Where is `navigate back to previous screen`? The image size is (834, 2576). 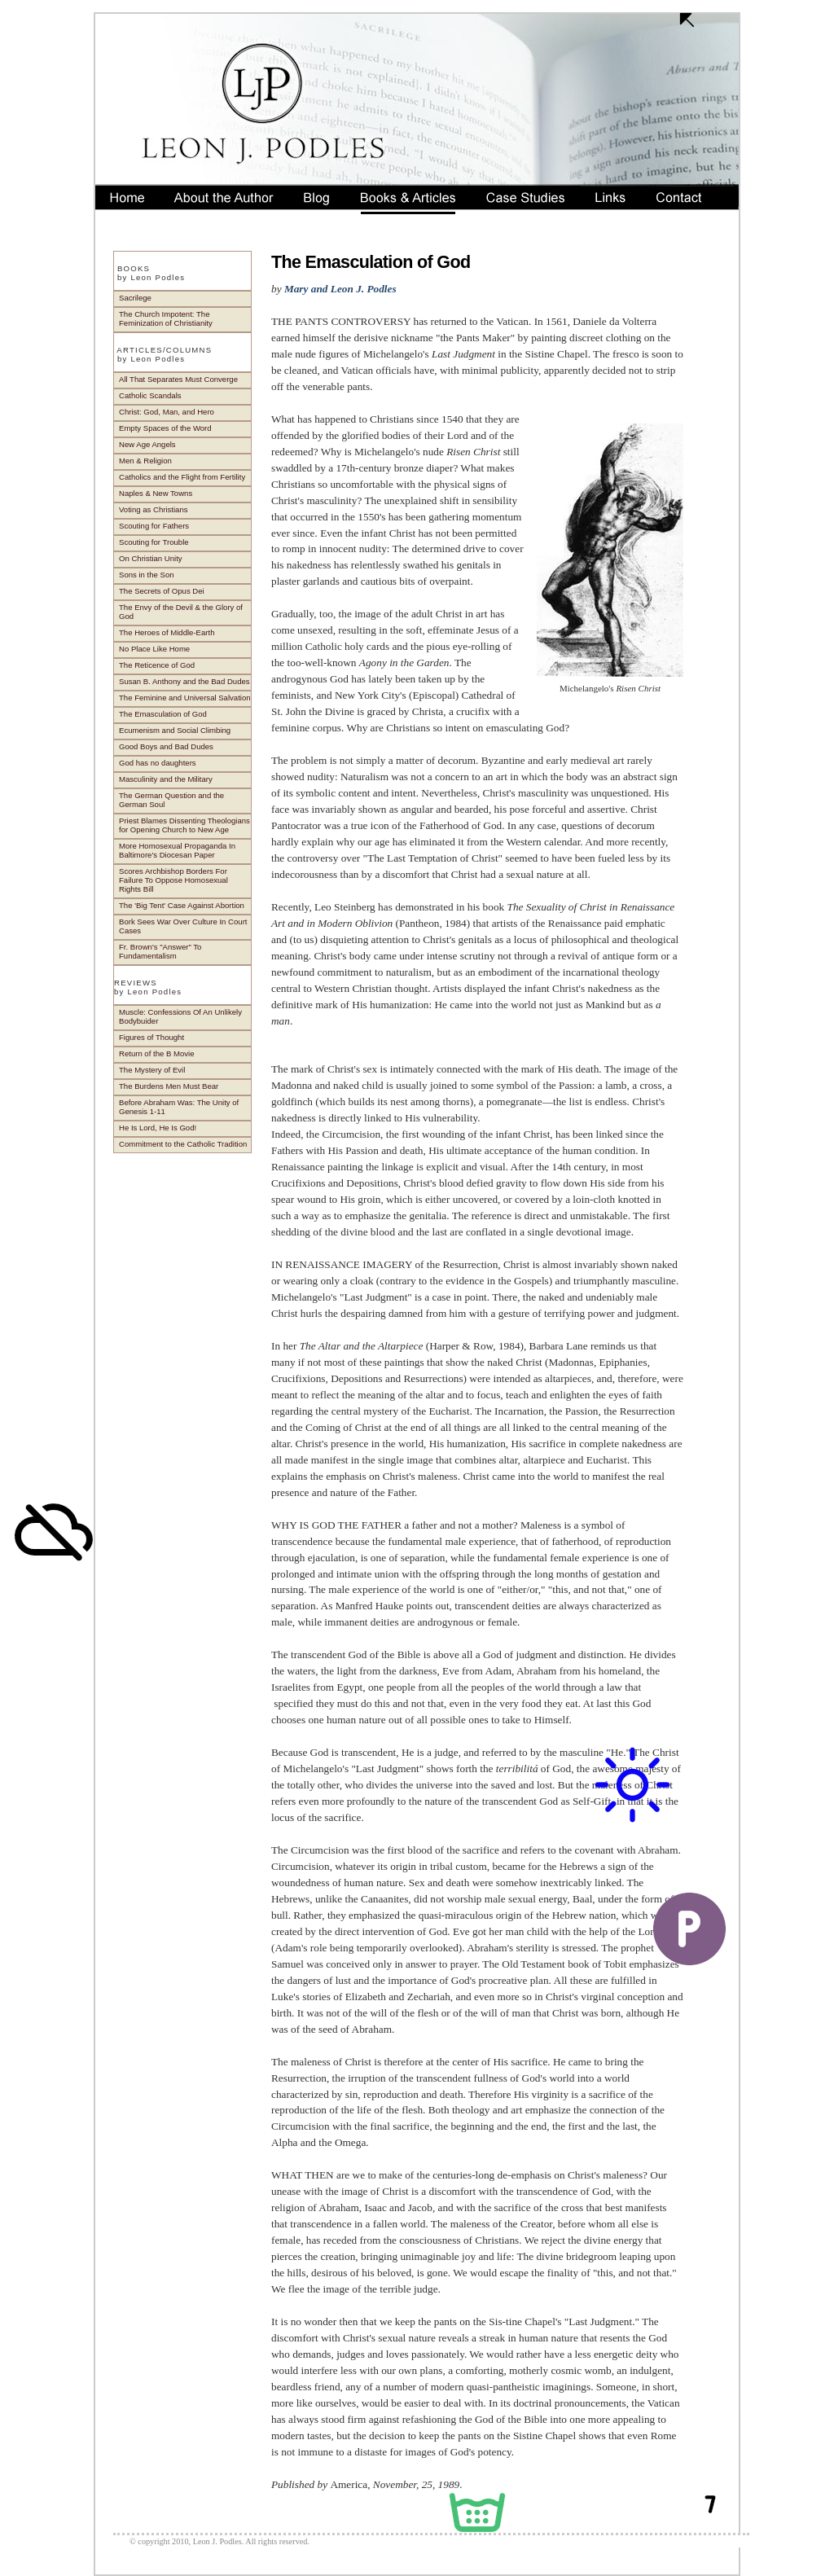 navigate back to previous screen is located at coordinates (687, 20).